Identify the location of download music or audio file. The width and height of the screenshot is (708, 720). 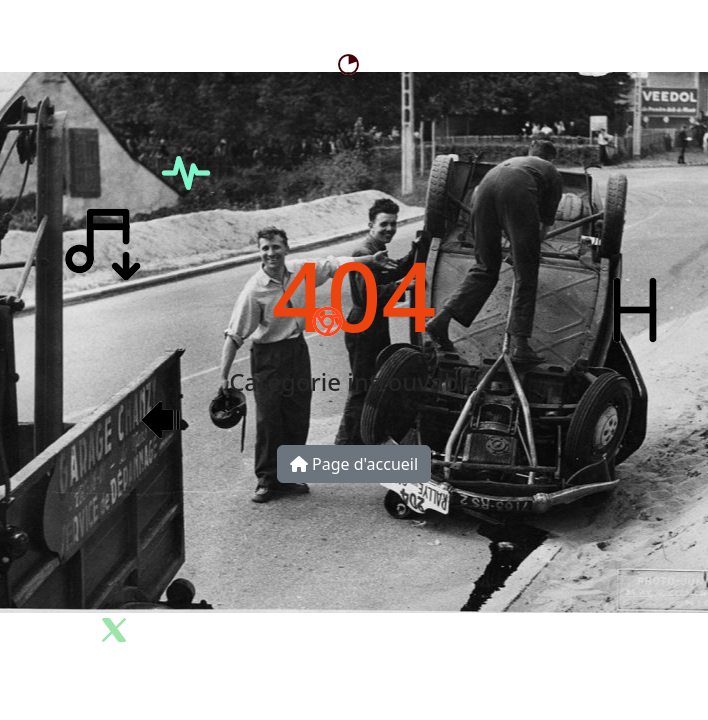
(101, 241).